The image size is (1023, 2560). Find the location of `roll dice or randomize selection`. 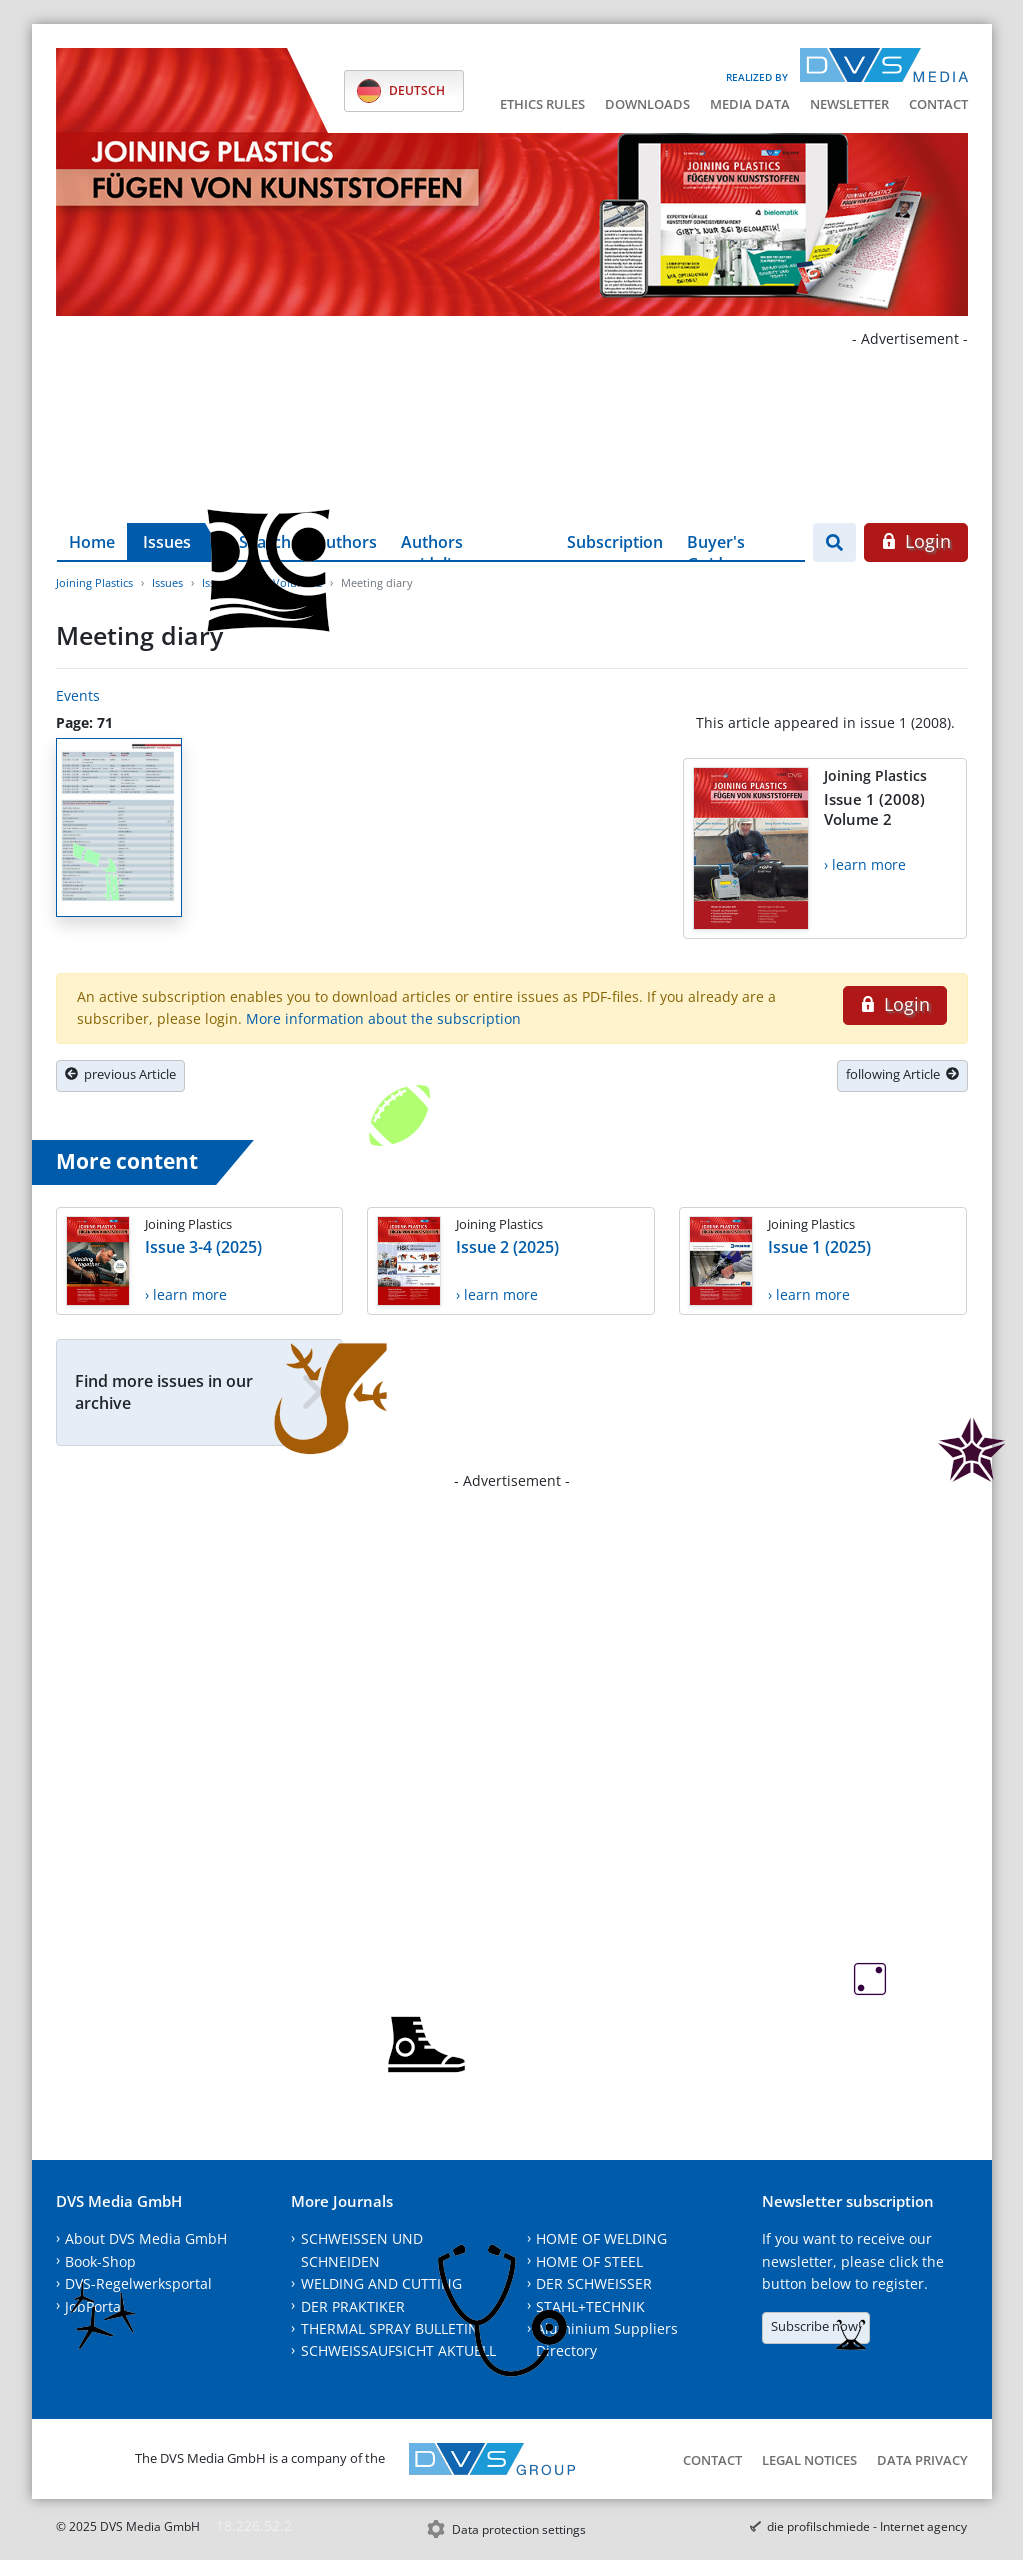

roll dice or randomize selection is located at coordinates (870, 1979).